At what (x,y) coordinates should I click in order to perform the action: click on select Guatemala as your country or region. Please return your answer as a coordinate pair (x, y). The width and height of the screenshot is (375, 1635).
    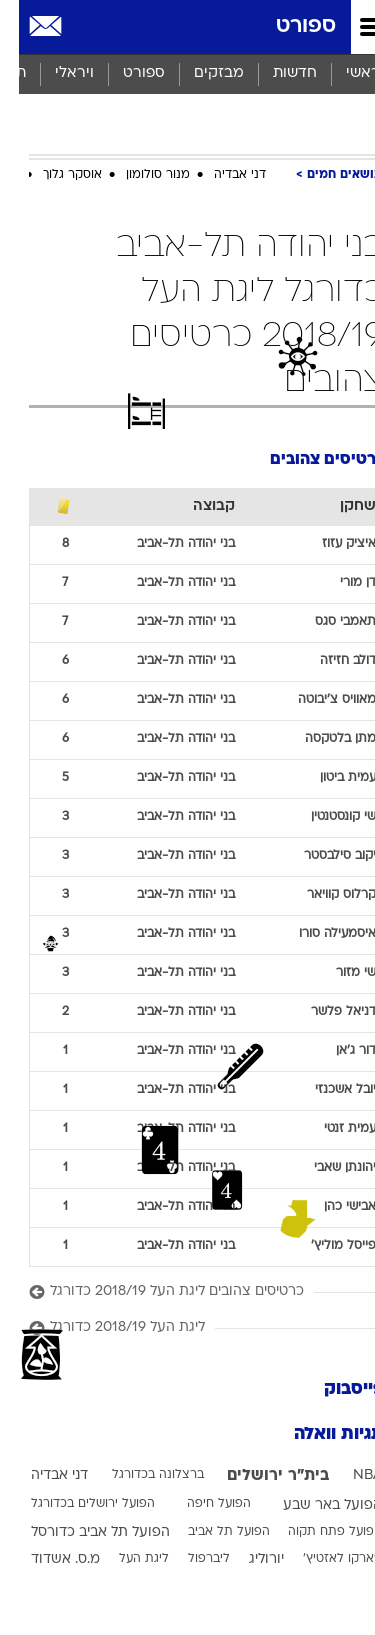
    Looking at the image, I should click on (298, 1219).